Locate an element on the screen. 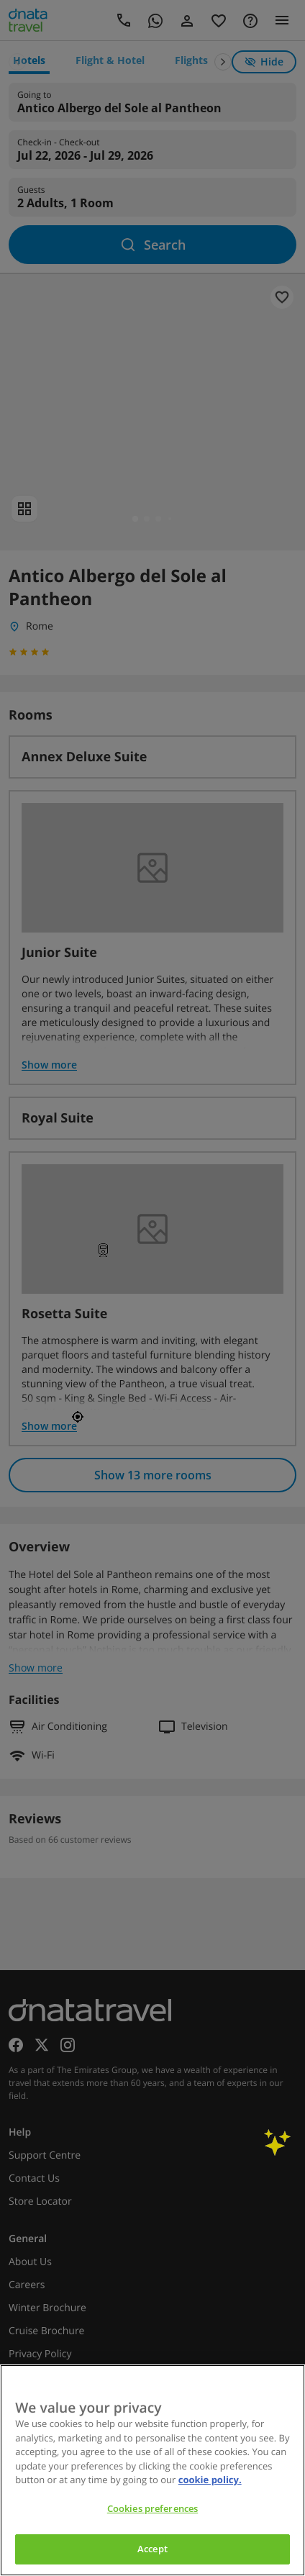 The image size is (305, 2576). center map on your current location is located at coordinates (78, 1417).